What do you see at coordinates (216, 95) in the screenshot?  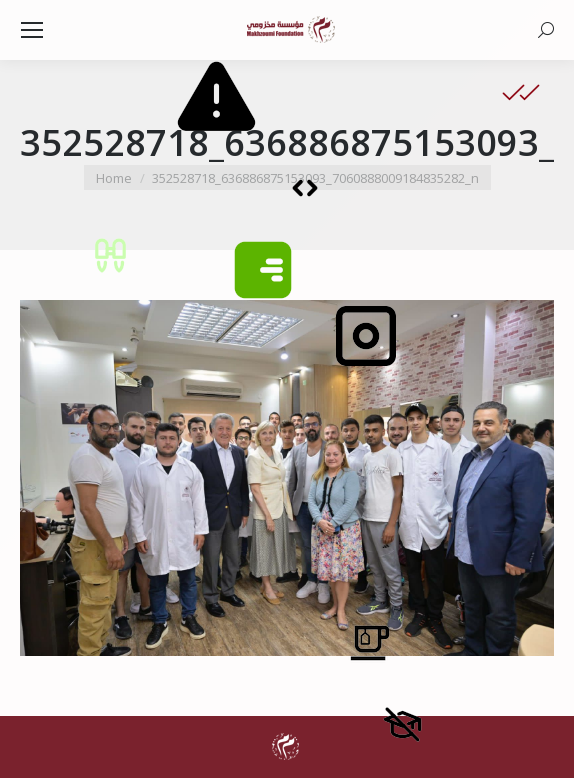 I see `indicates a warning or alert that requires attention` at bounding box center [216, 95].